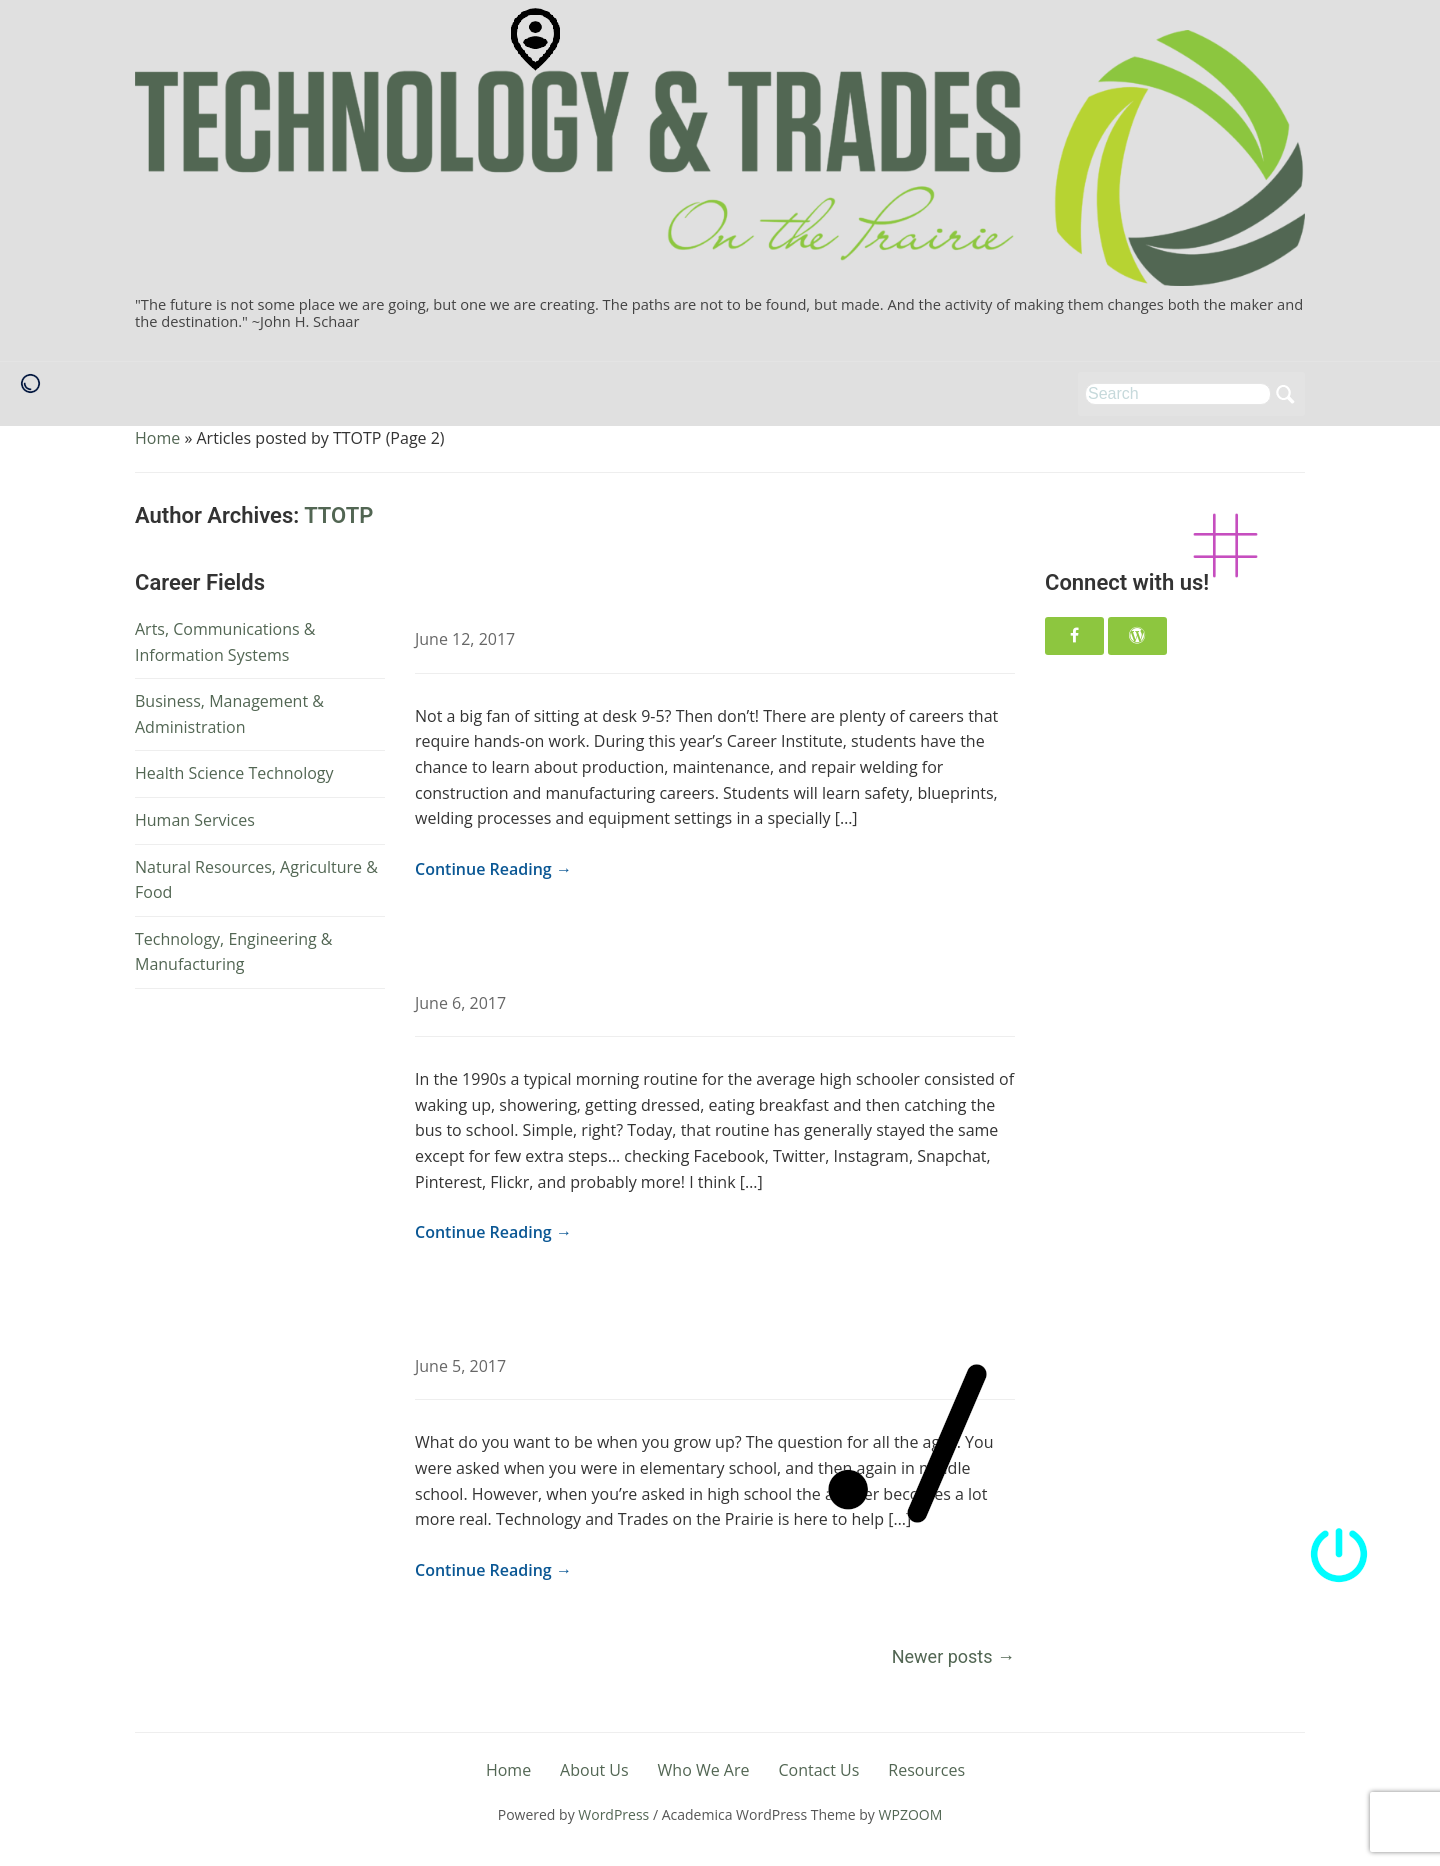 Image resolution: width=1440 pixels, height=1866 pixels. What do you see at coordinates (535, 39) in the screenshot?
I see `view someone's current location` at bounding box center [535, 39].